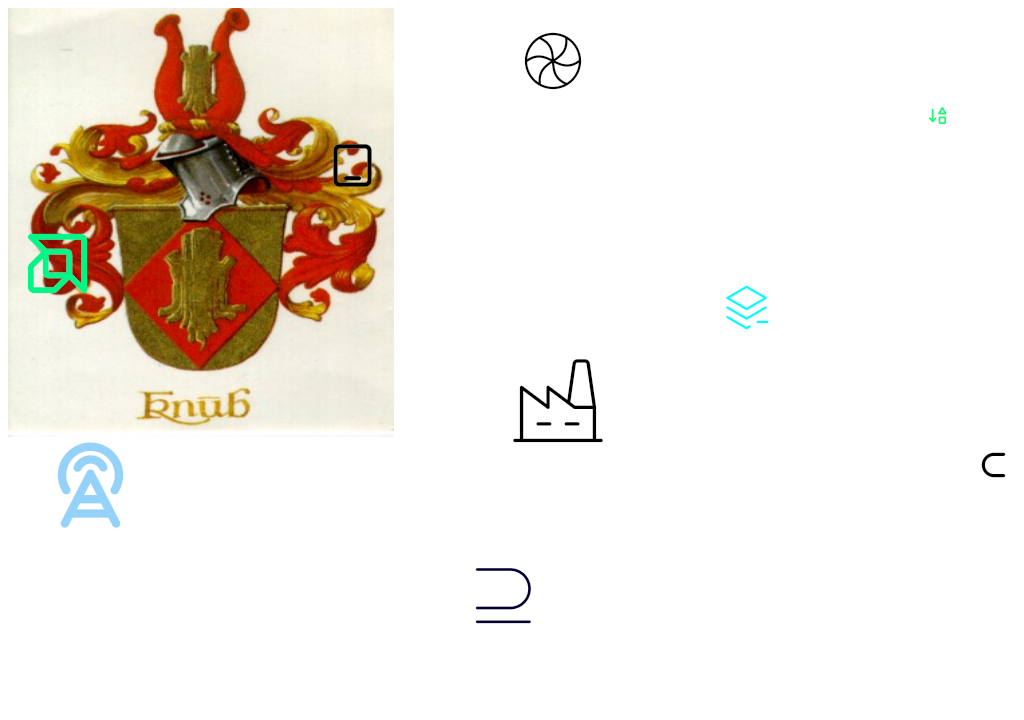 The width and height of the screenshot is (1024, 720). Describe the element at coordinates (90, 486) in the screenshot. I see `indicates cellular network signal or coverage` at that location.